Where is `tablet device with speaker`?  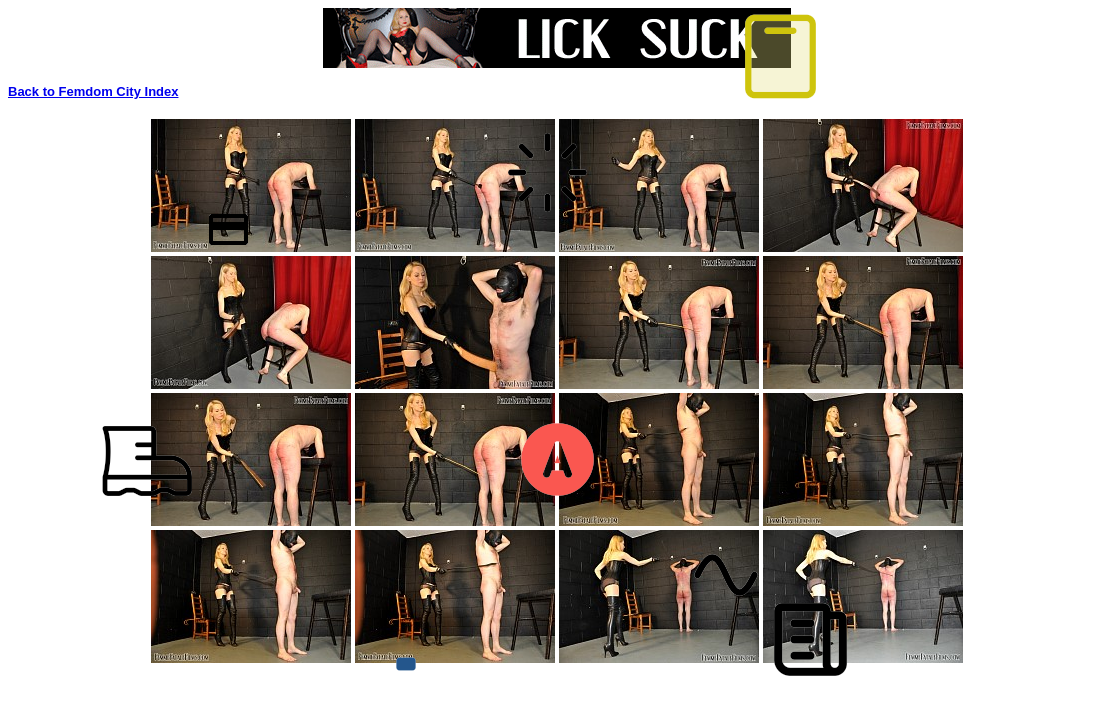
tablet device with speaker is located at coordinates (780, 56).